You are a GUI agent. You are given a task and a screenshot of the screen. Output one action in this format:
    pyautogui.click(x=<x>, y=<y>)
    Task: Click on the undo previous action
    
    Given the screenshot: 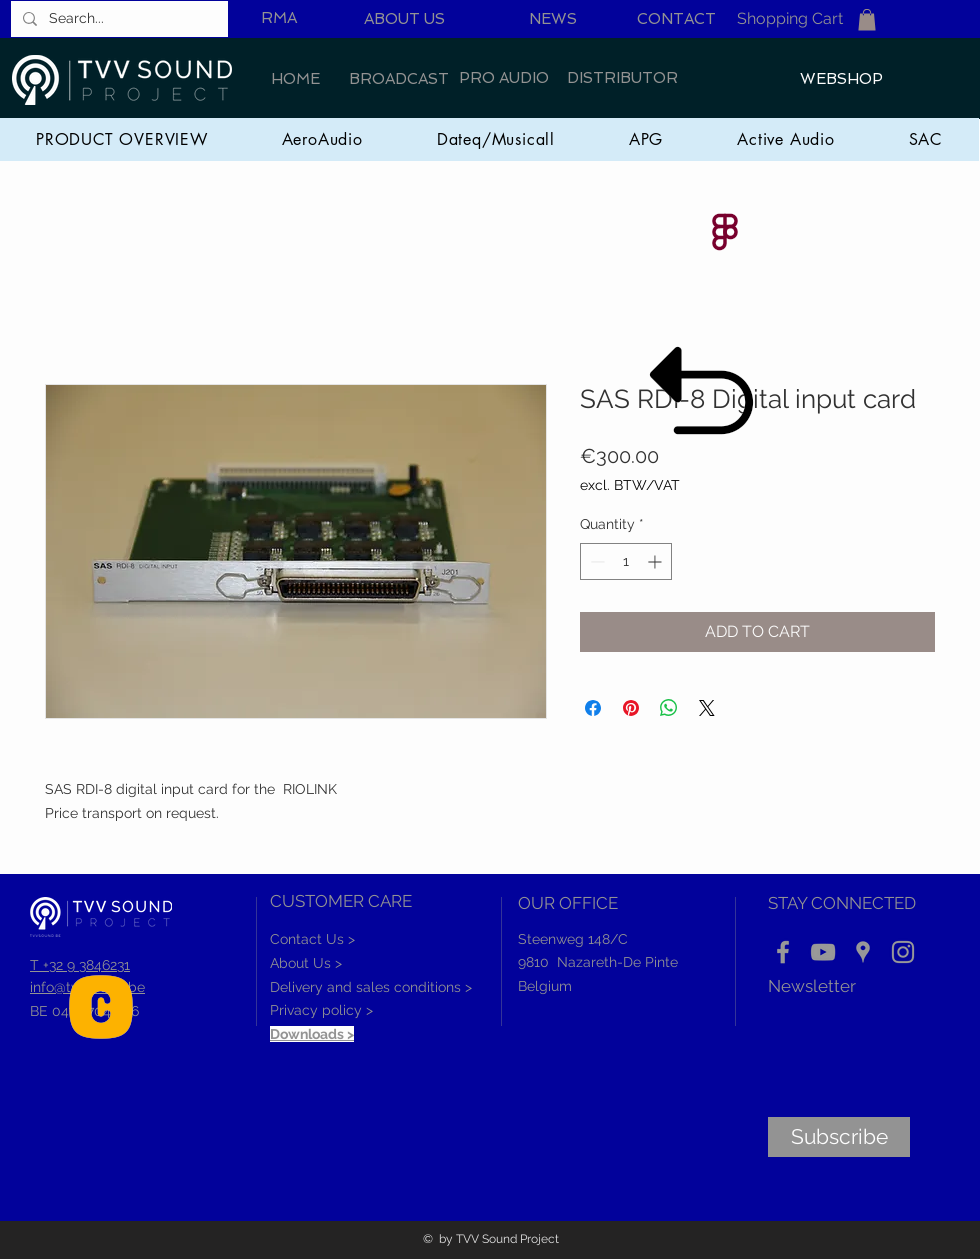 What is the action you would take?
    pyautogui.click(x=701, y=394)
    